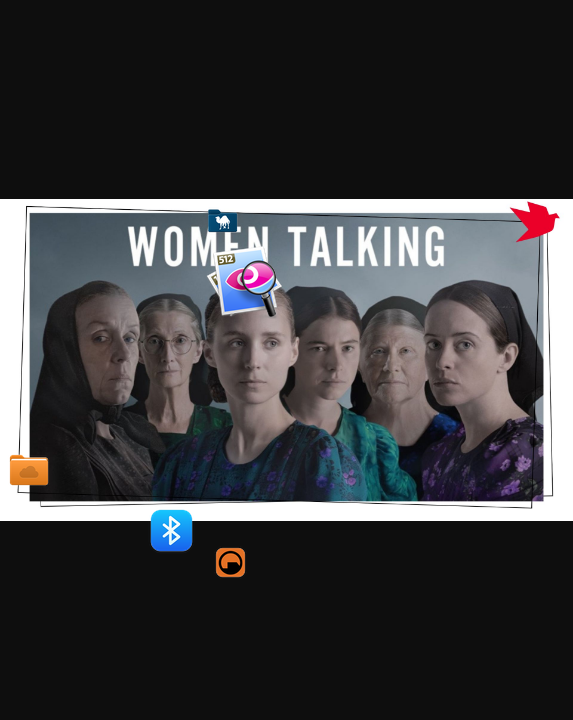  What do you see at coordinates (245, 283) in the screenshot?
I see `test or preview quick look functionality` at bounding box center [245, 283].